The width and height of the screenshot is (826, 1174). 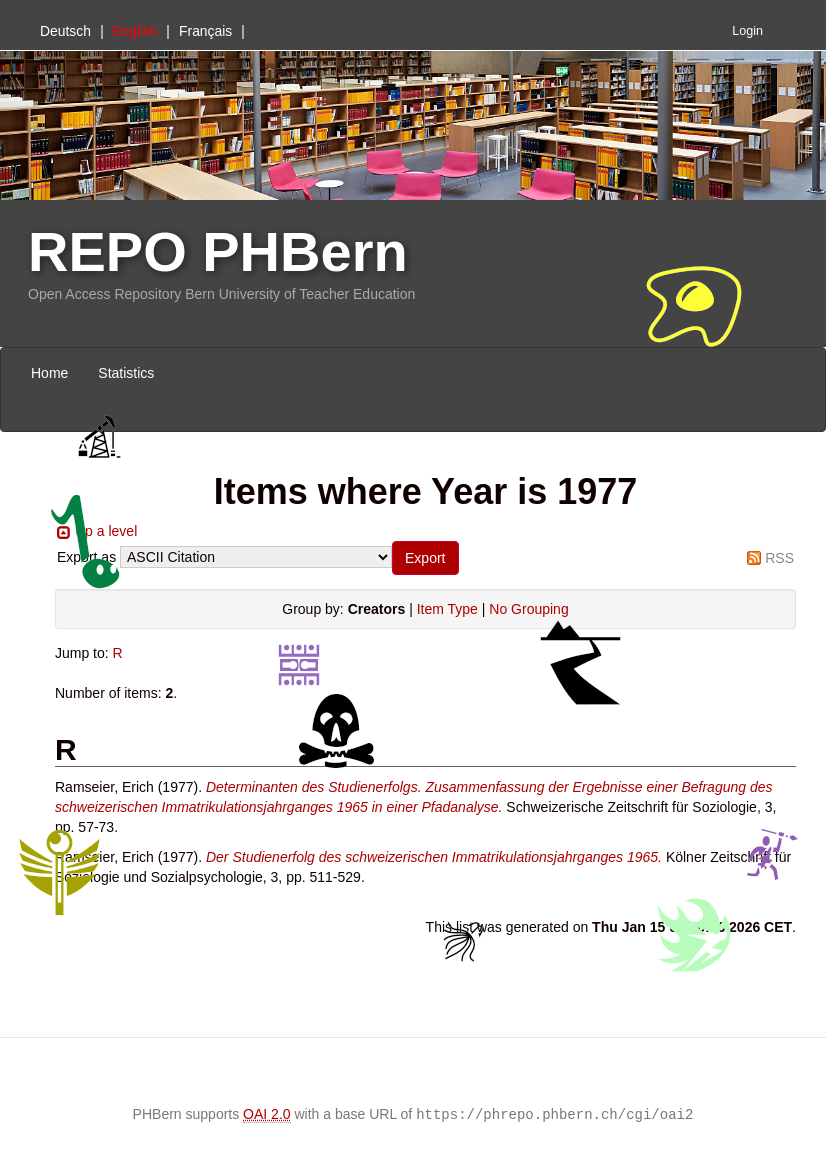 I want to click on start a road trip or journey mode, so click(x=580, y=662).